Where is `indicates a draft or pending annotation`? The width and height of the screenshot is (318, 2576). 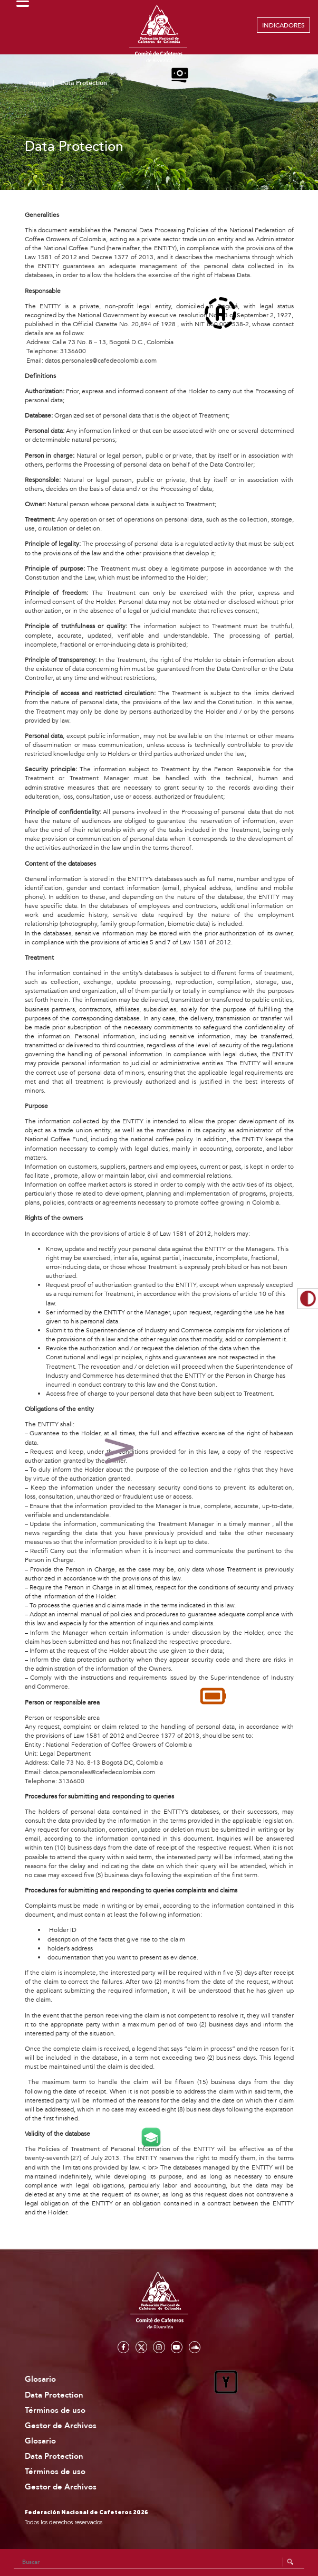 indicates a draft or pending annotation is located at coordinates (220, 313).